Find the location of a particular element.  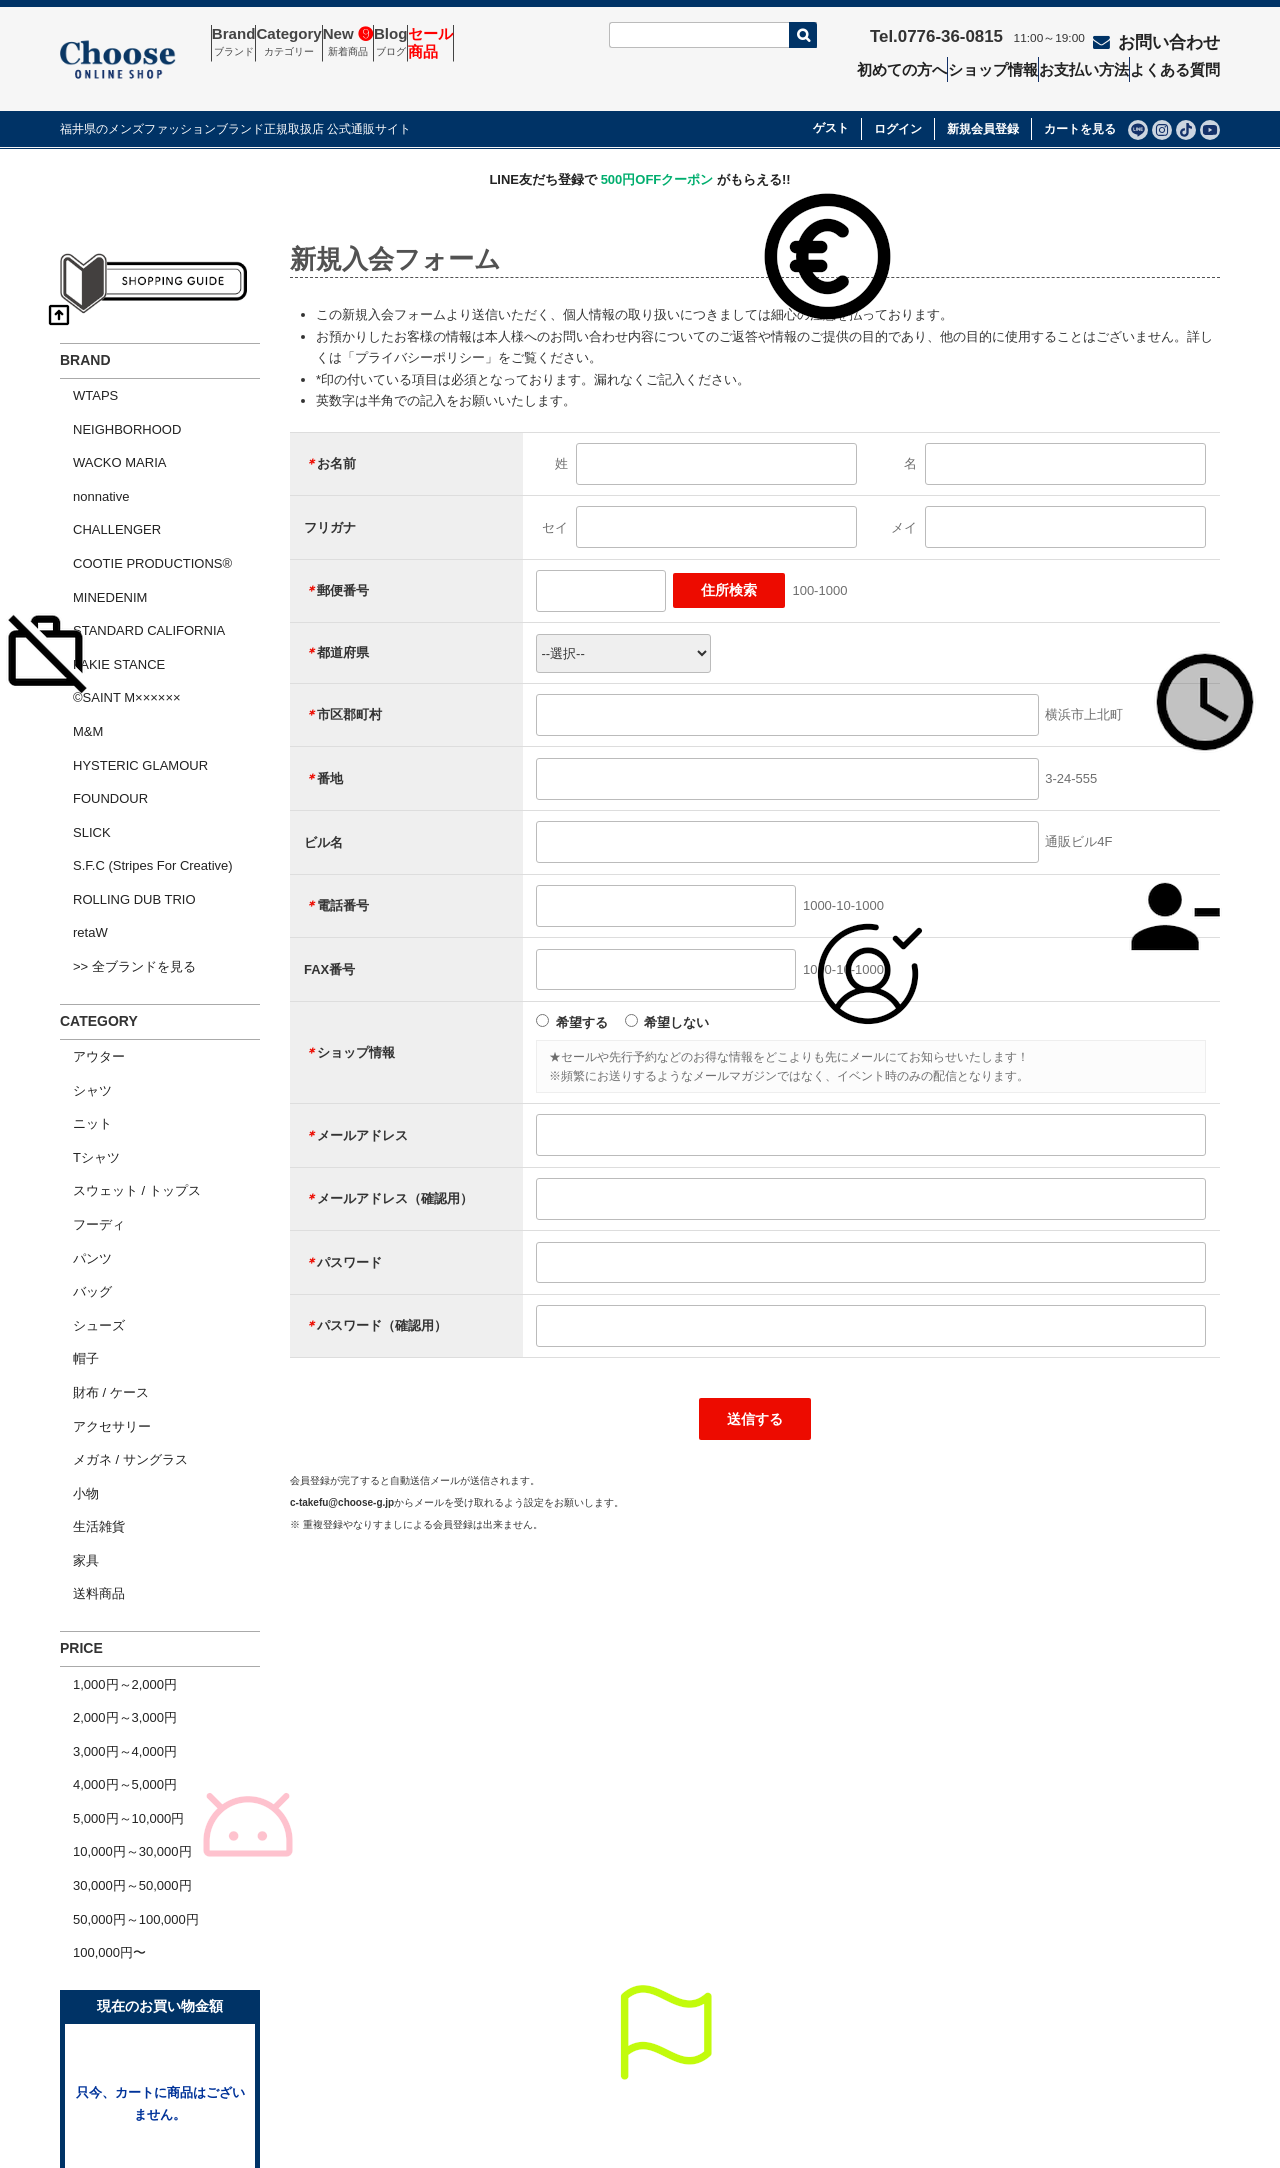

upload a file or document is located at coordinates (59, 315).